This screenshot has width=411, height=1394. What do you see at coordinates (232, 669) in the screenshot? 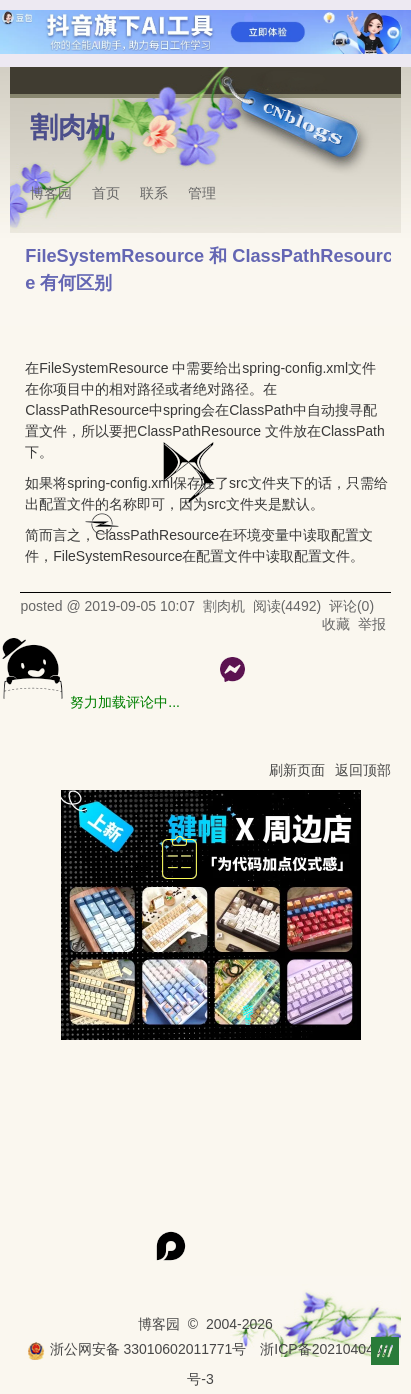
I see `open Facebook Messenger app` at bounding box center [232, 669].